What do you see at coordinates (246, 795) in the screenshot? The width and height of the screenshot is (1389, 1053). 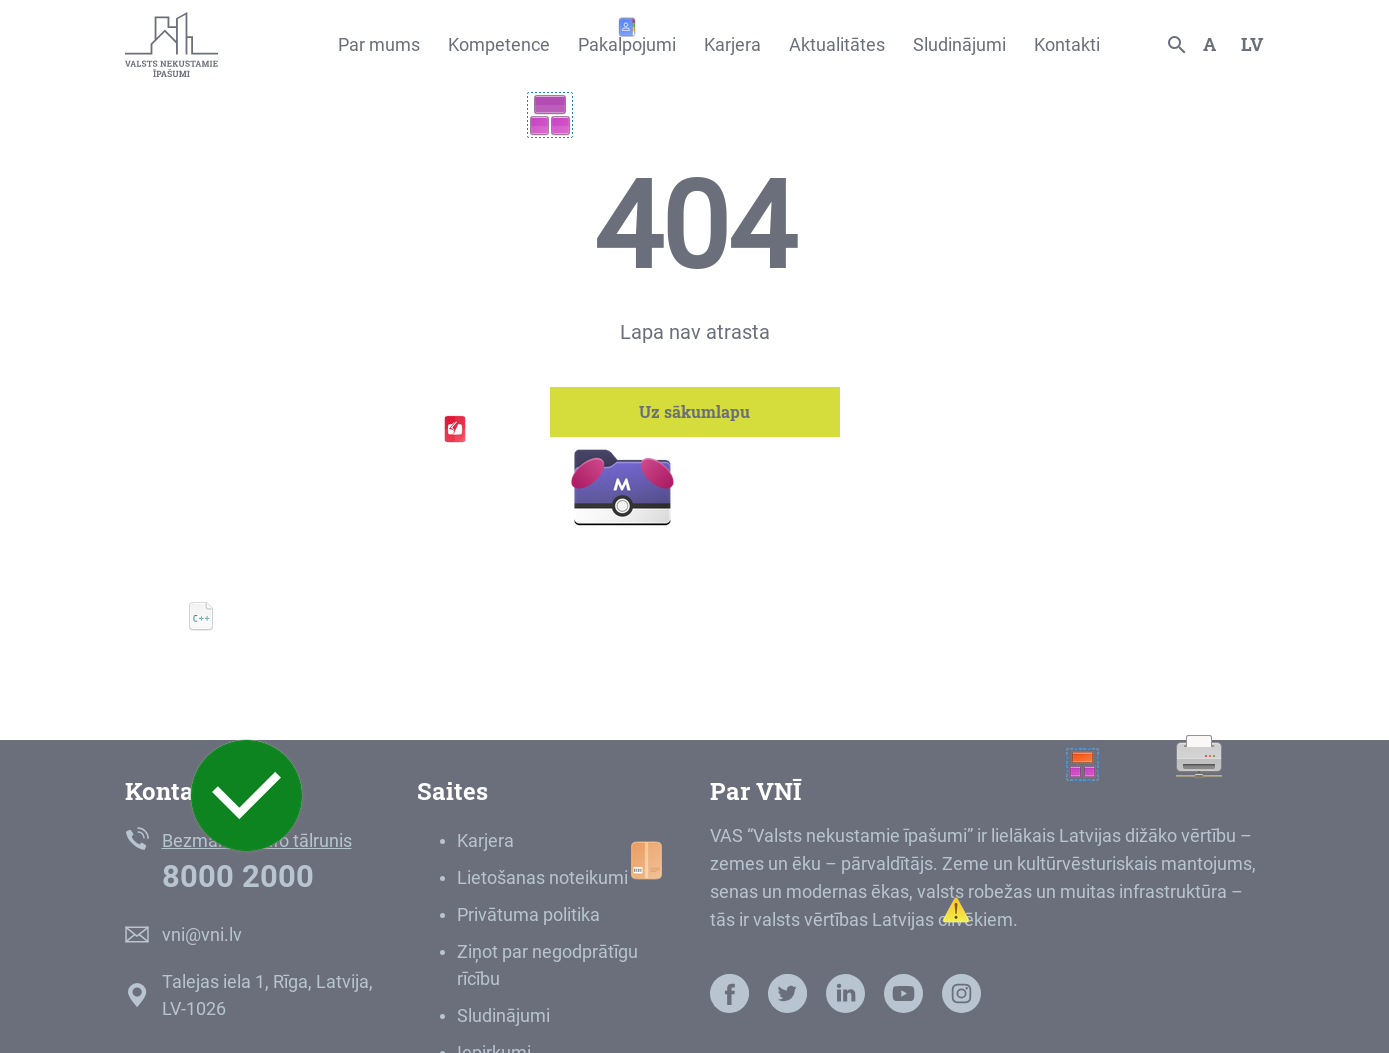 I see `dropbox sync completed successfully` at bounding box center [246, 795].